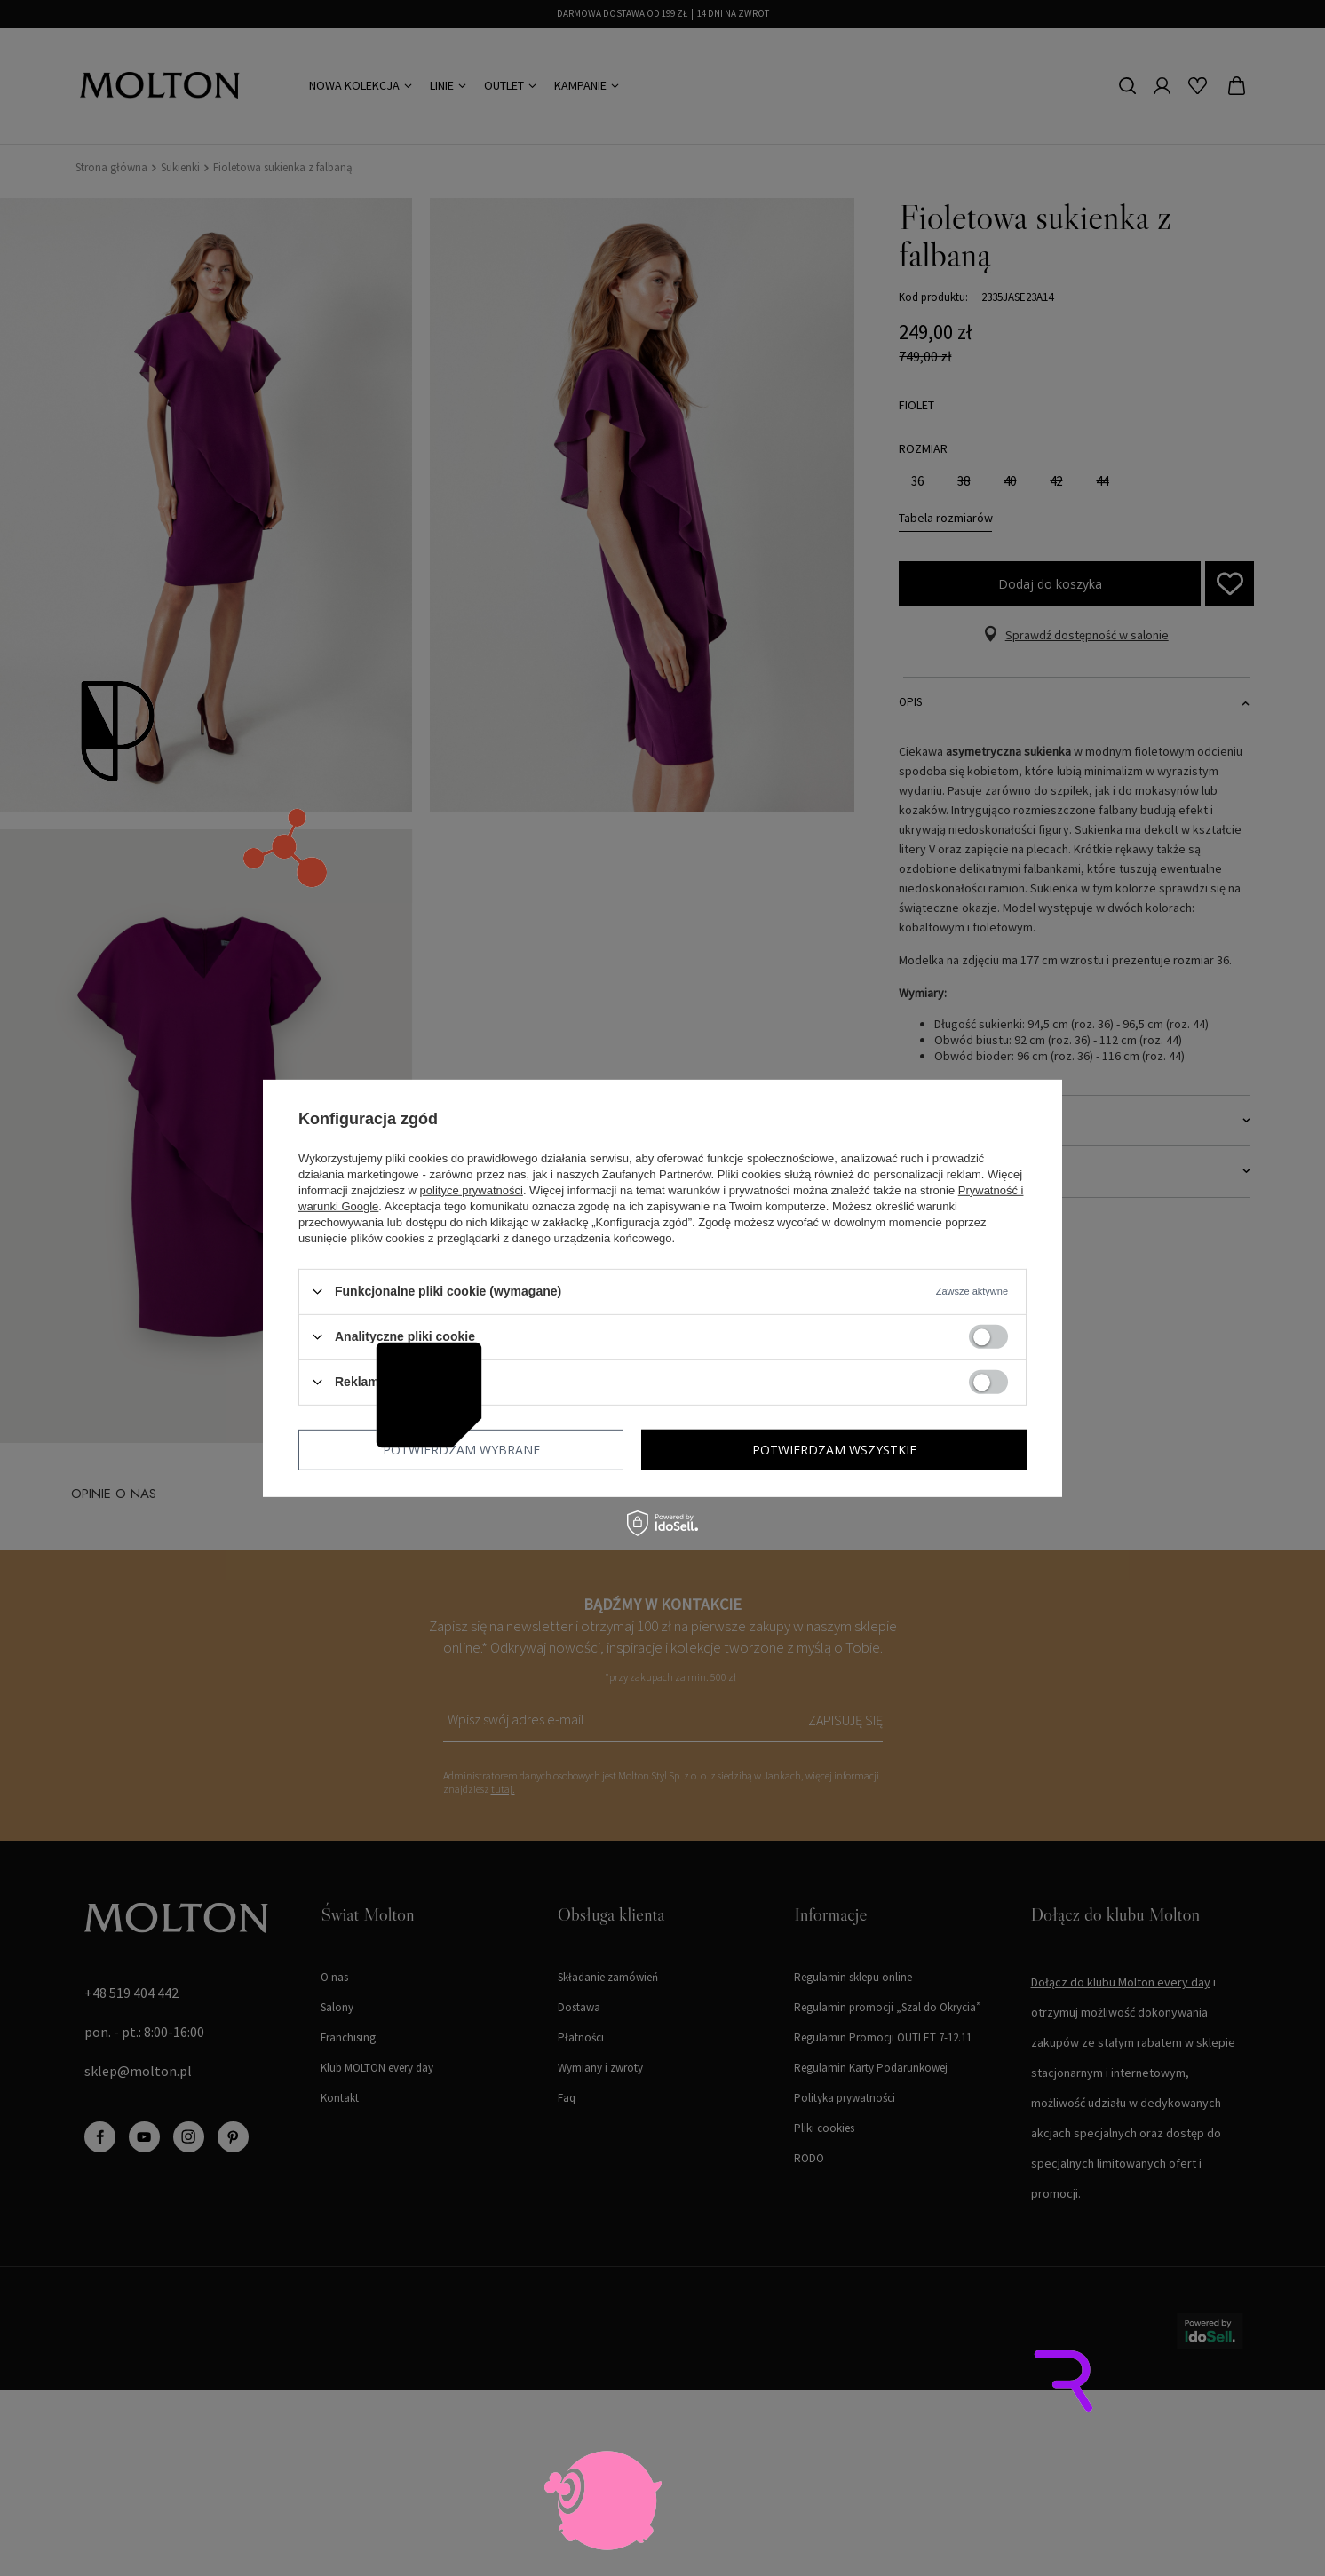 Image resolution: width=1325 pixels, height=2576 pixels. What do you see at coordinates (429, 1395) in the screenshot?
I see `create a new sticky note` at bounding box center [429, 1395].